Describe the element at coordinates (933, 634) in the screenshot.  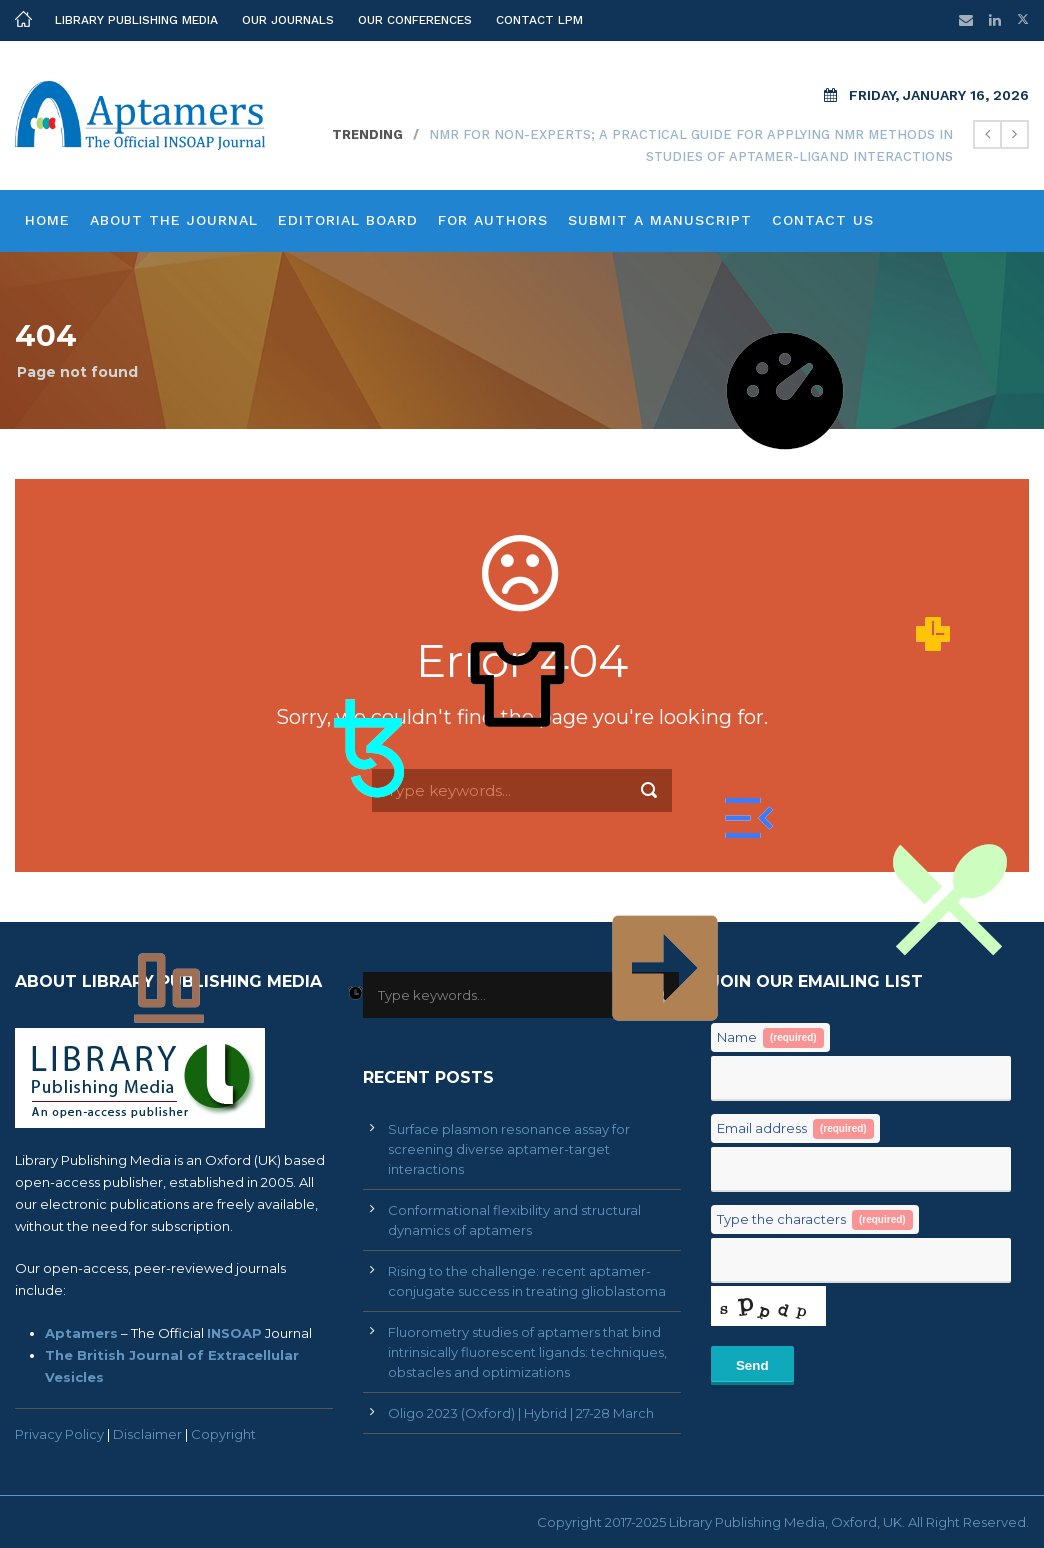
I see `open RescueTime app` at that location.